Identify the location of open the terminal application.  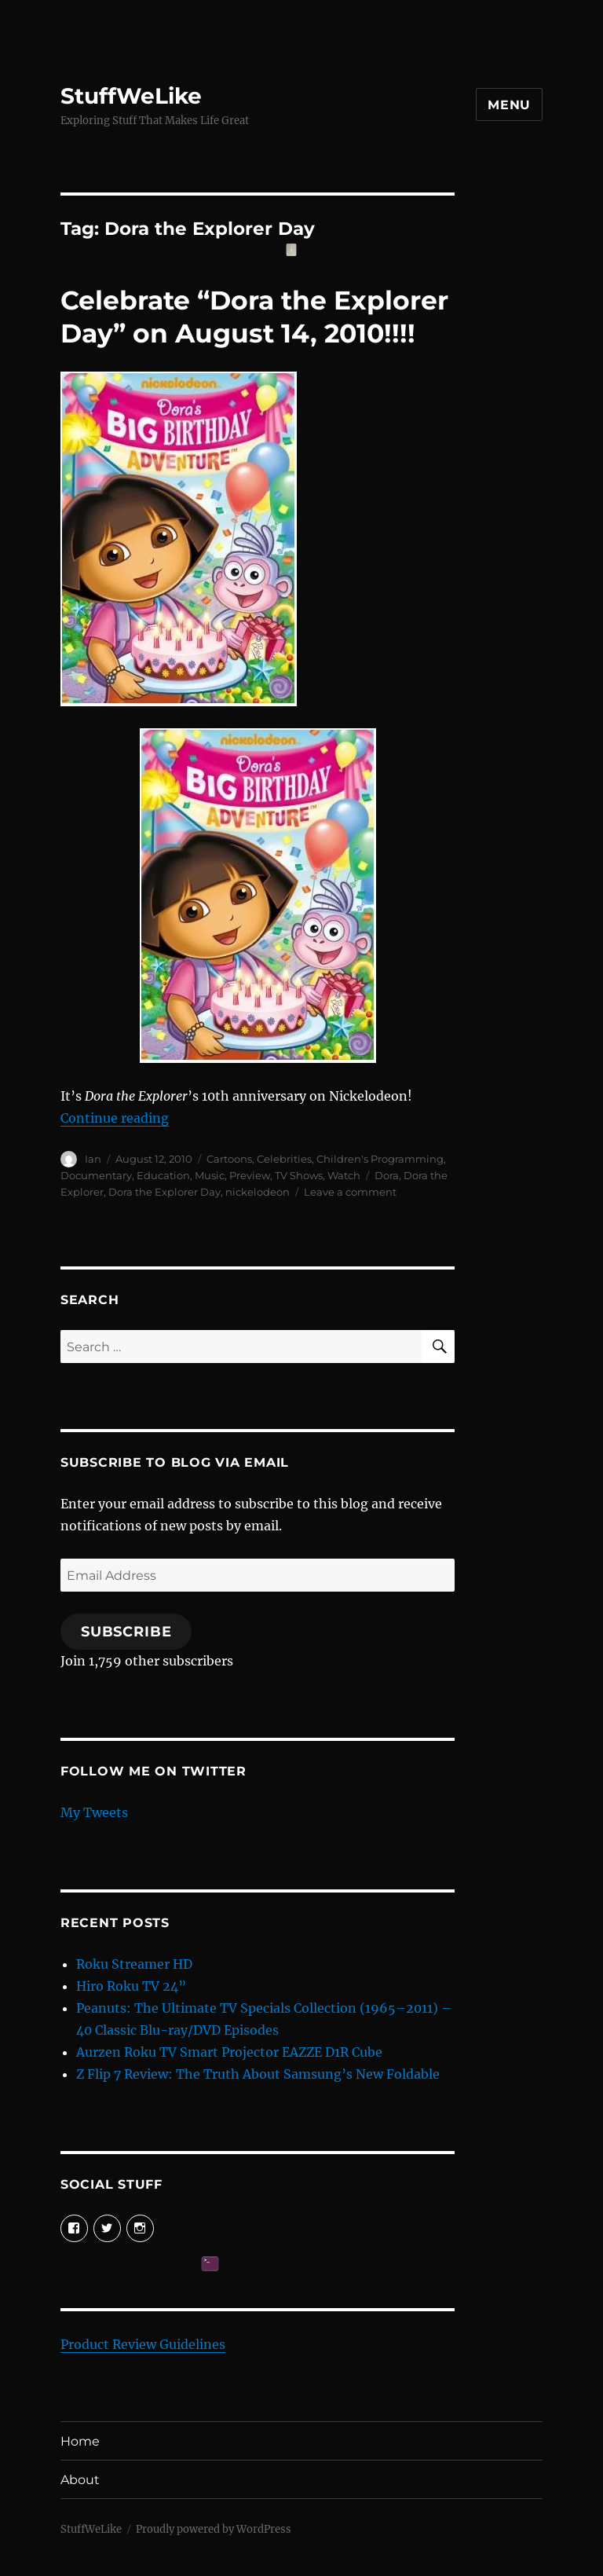
(210, 2263).